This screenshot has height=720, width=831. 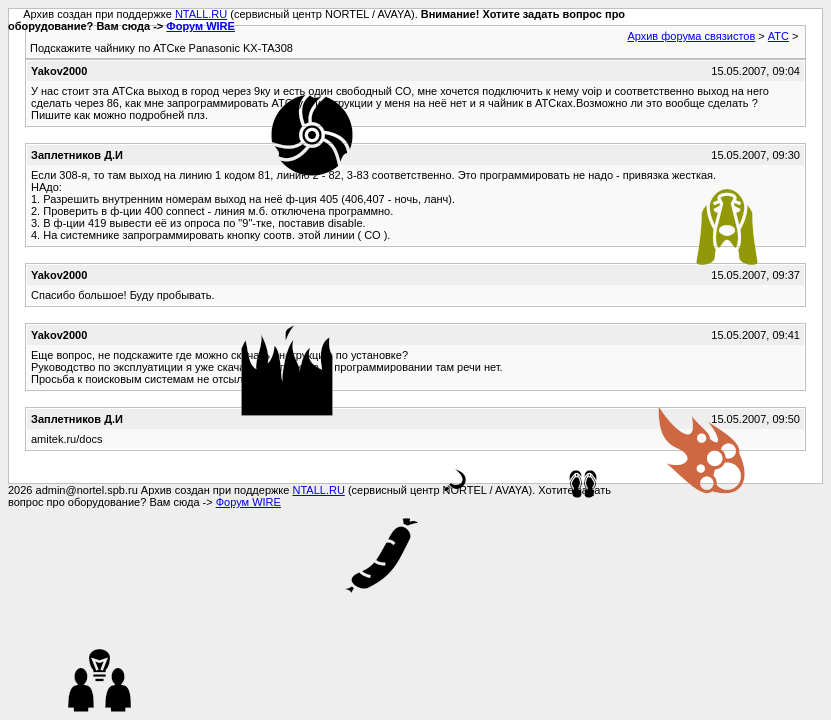 What do you see at coordinates (699, 448) in the screenshot?
I see `activate fire or burn effect in game` at bounding box center [699, 448].